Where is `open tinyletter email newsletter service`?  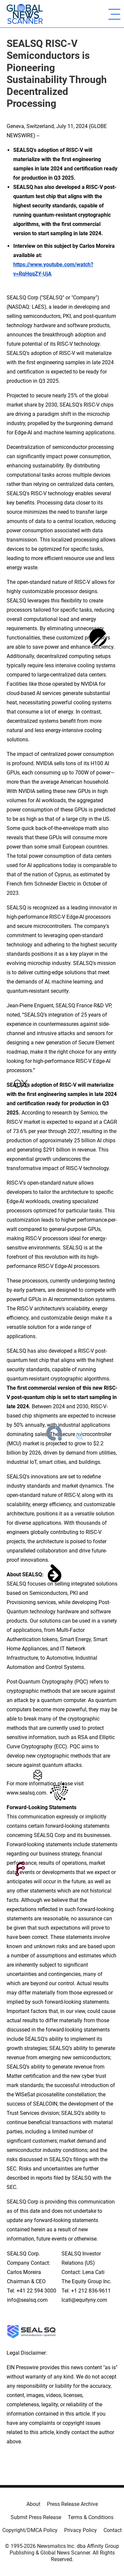
open tinyletter email newsletter service is located at coordinates (38, 1775).